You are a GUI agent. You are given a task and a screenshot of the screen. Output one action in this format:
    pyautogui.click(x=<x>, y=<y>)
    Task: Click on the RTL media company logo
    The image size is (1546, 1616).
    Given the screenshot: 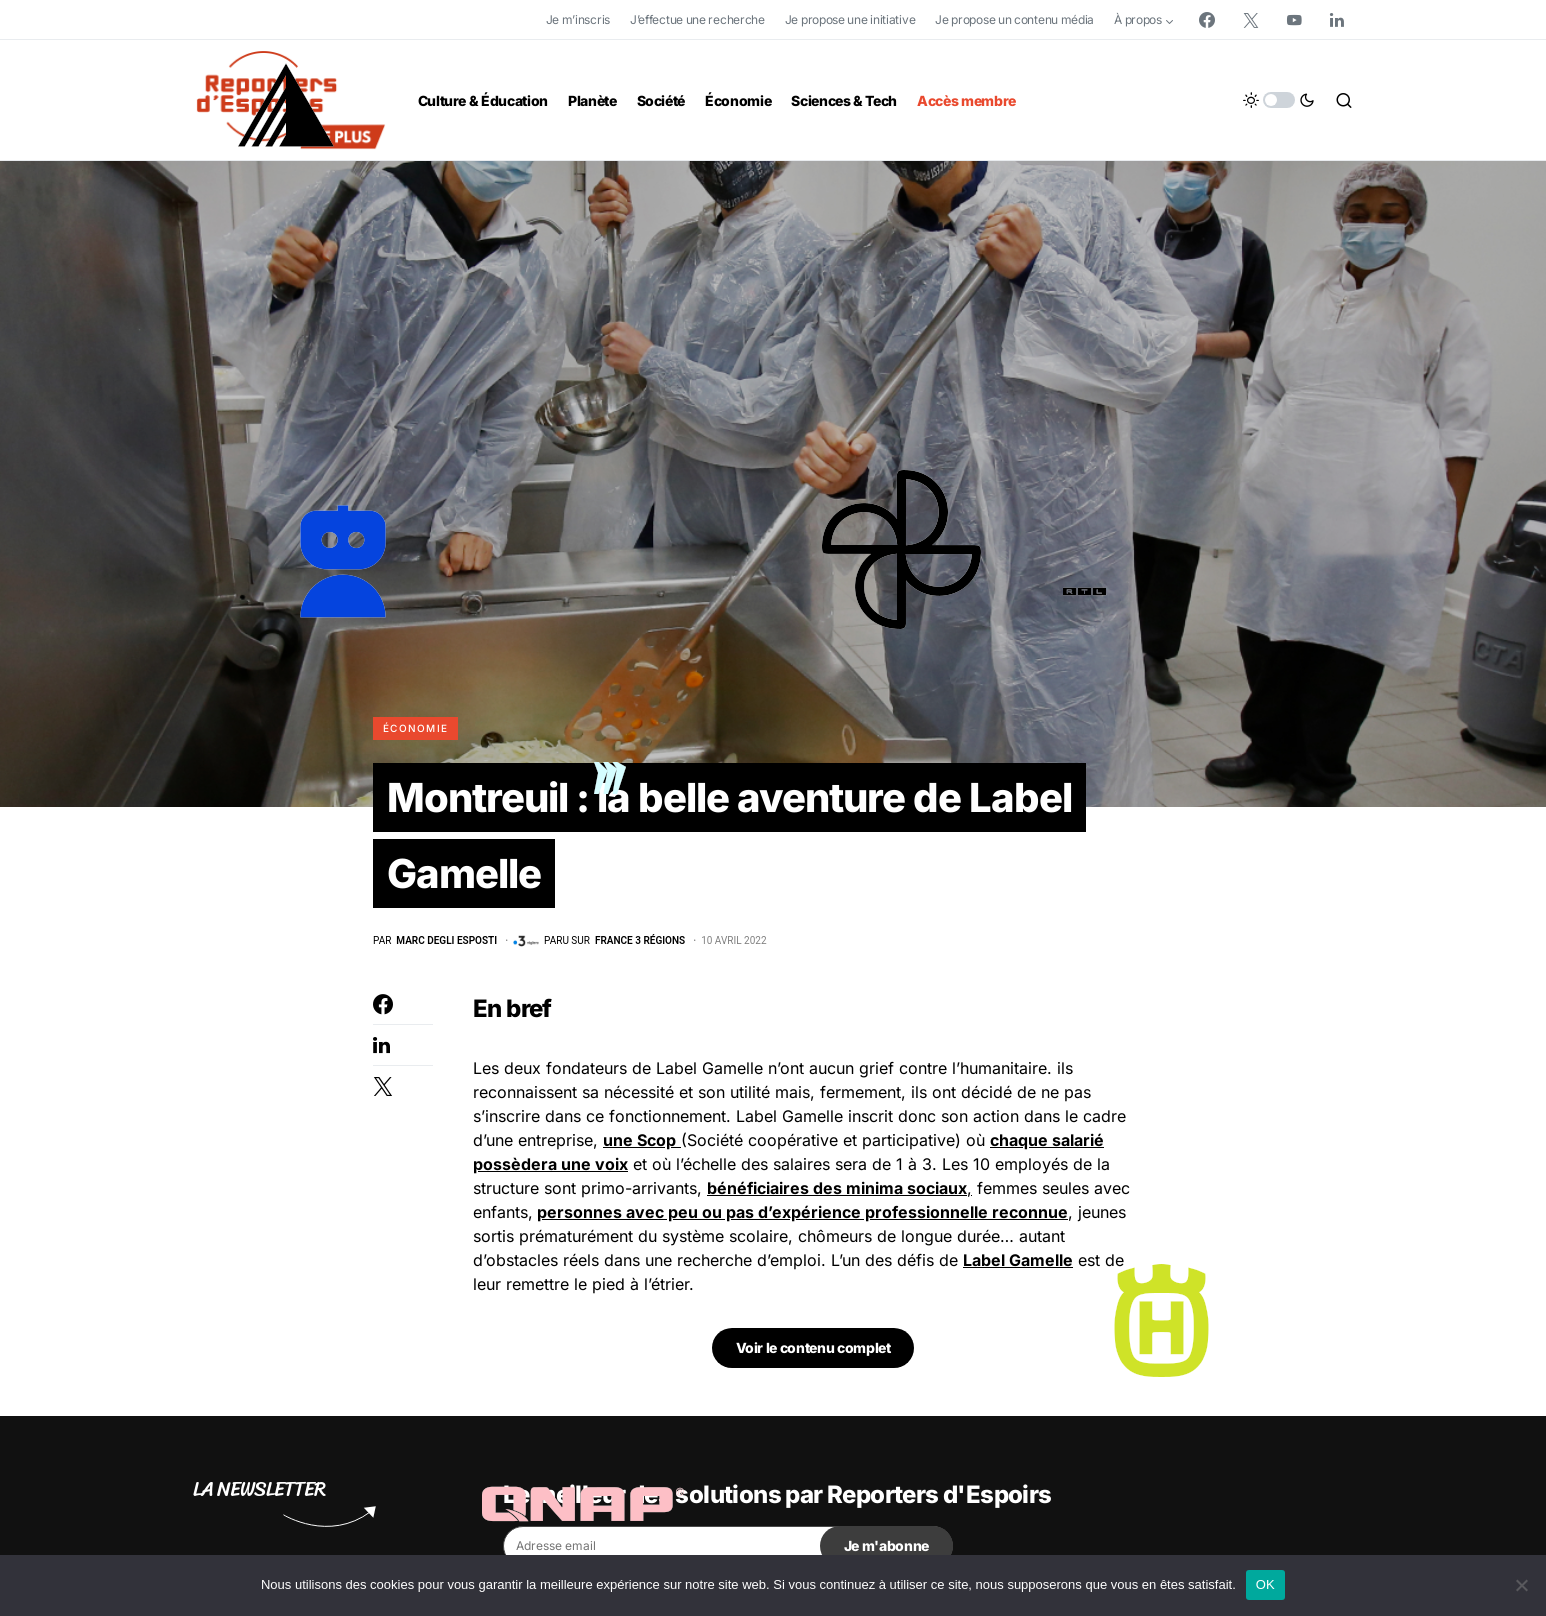 What is the action you would take?
    pyautogui.click(x=1084, y=591)
    